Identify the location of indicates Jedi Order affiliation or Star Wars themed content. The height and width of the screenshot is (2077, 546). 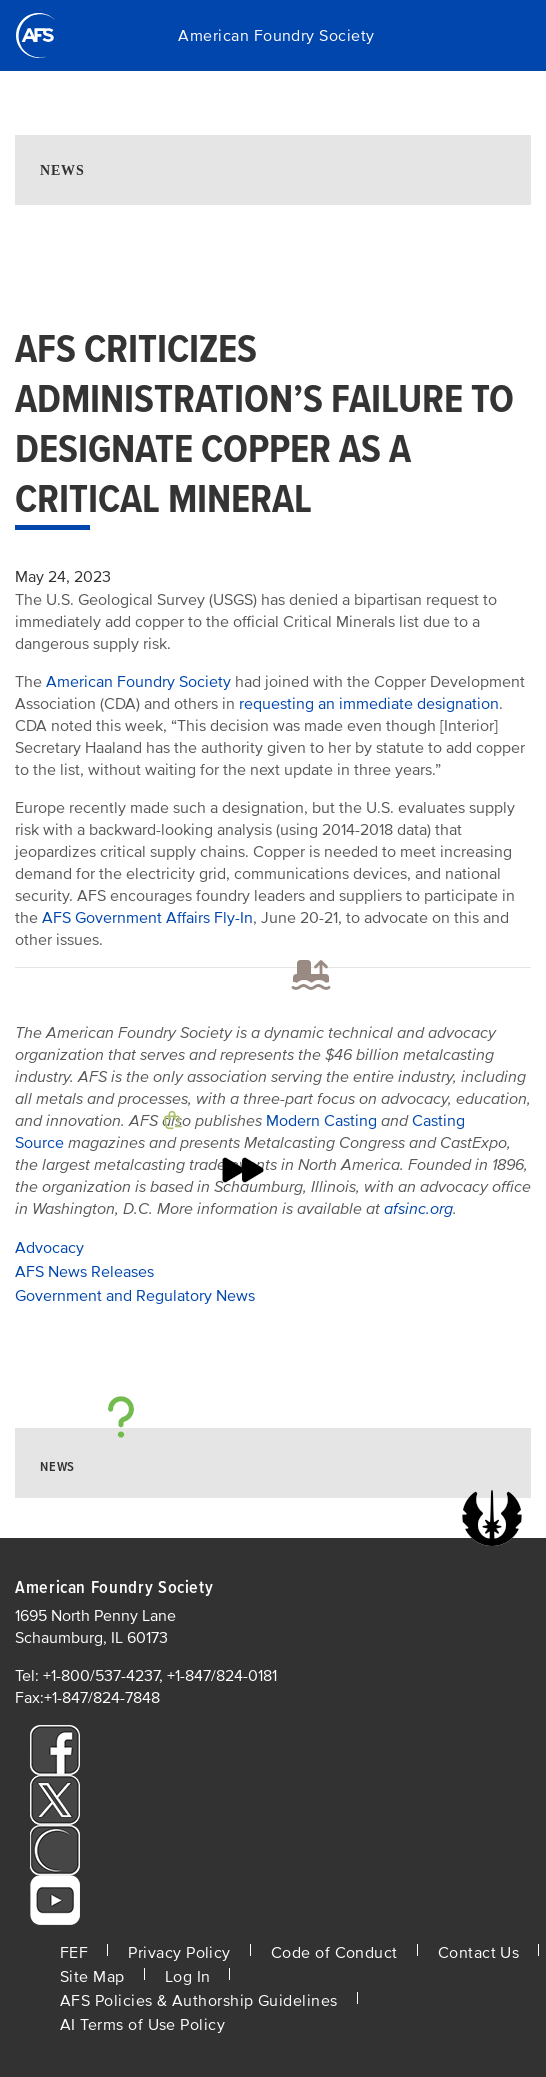
(492, 1518).